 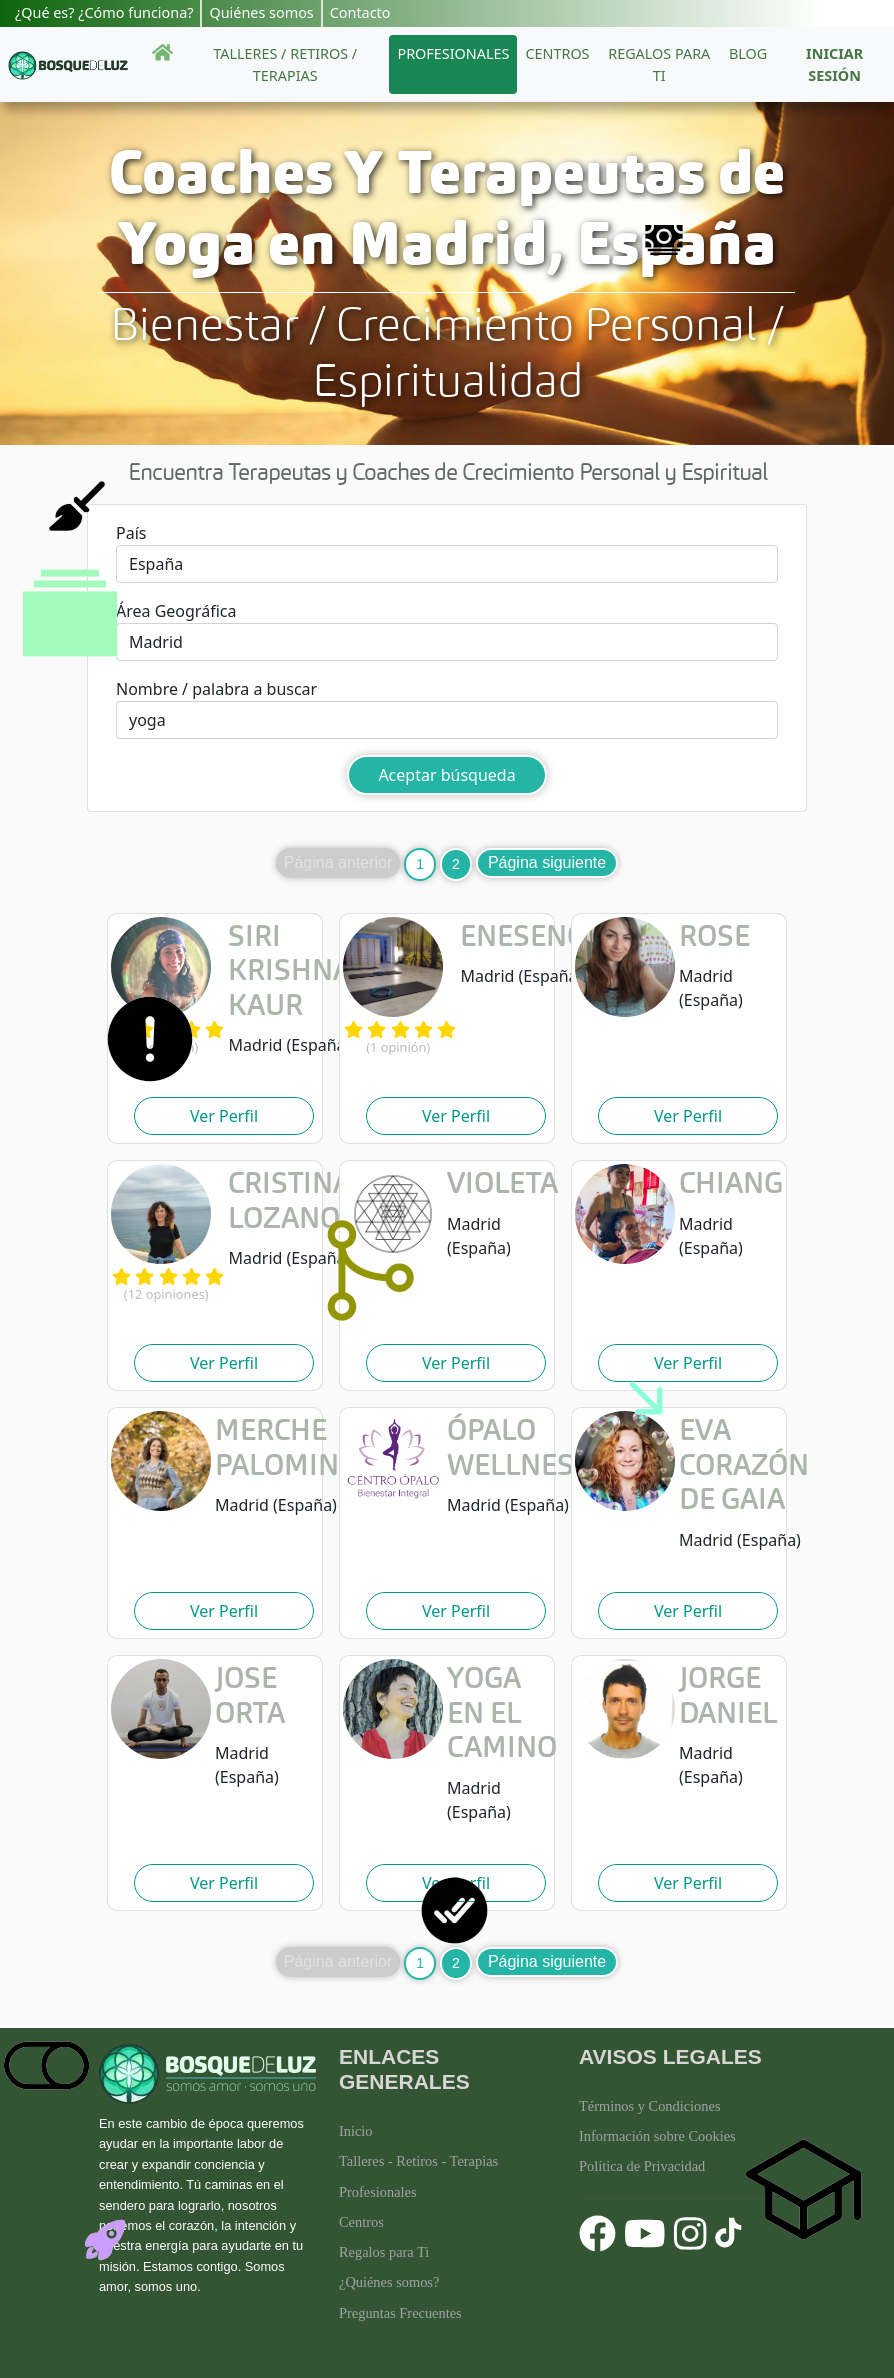 I want to click on navigate to the next item below, so click(x=646, y=1398).